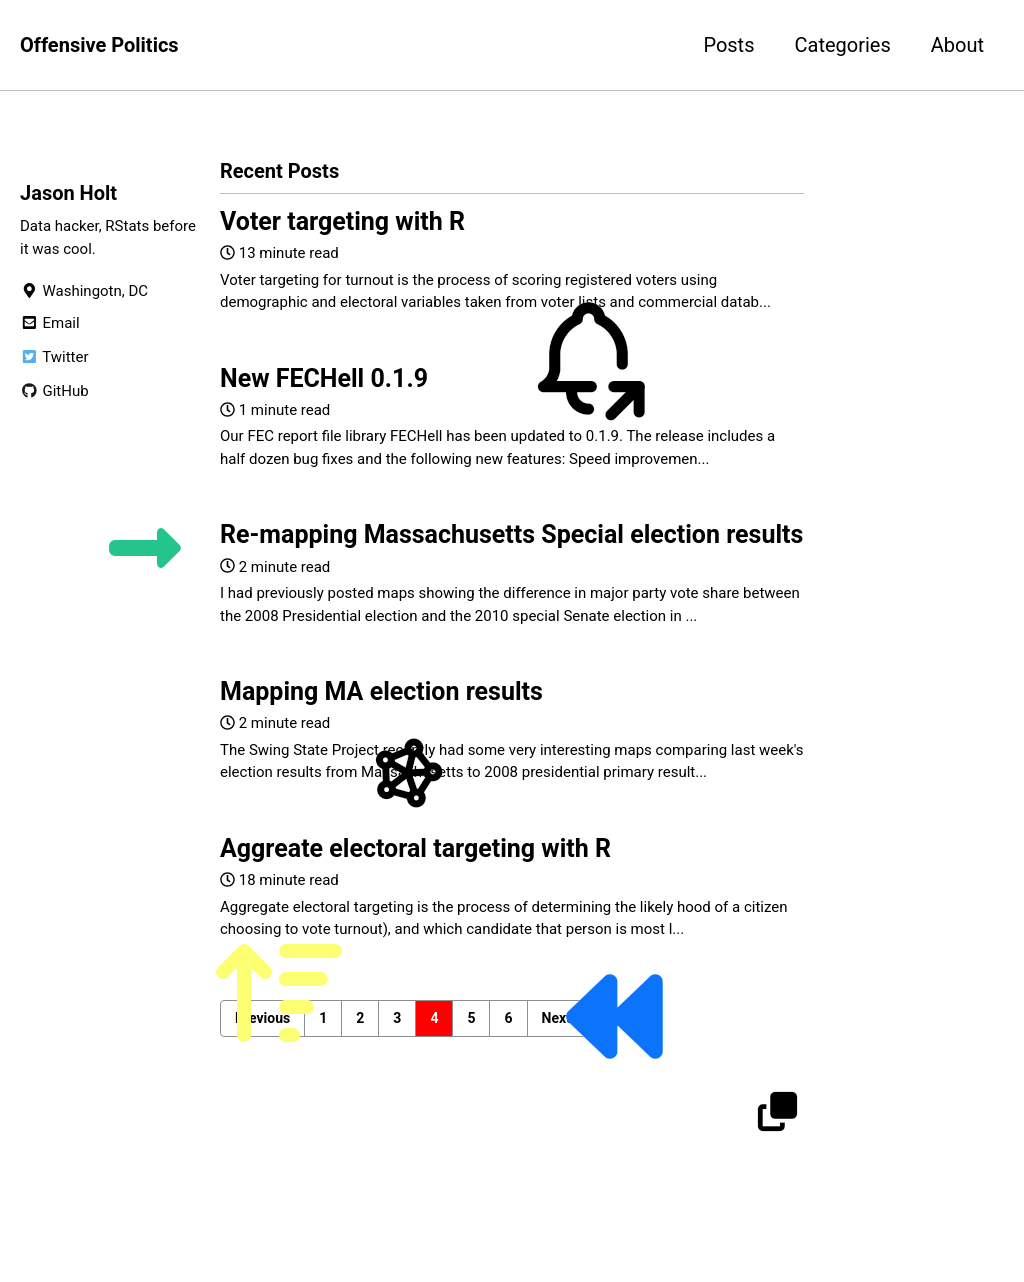 The width and height of the screenshot is (1024, 1282). Describe the element at coordinates (588, 358) in the screenshot. I see `share notification settings` at that location.